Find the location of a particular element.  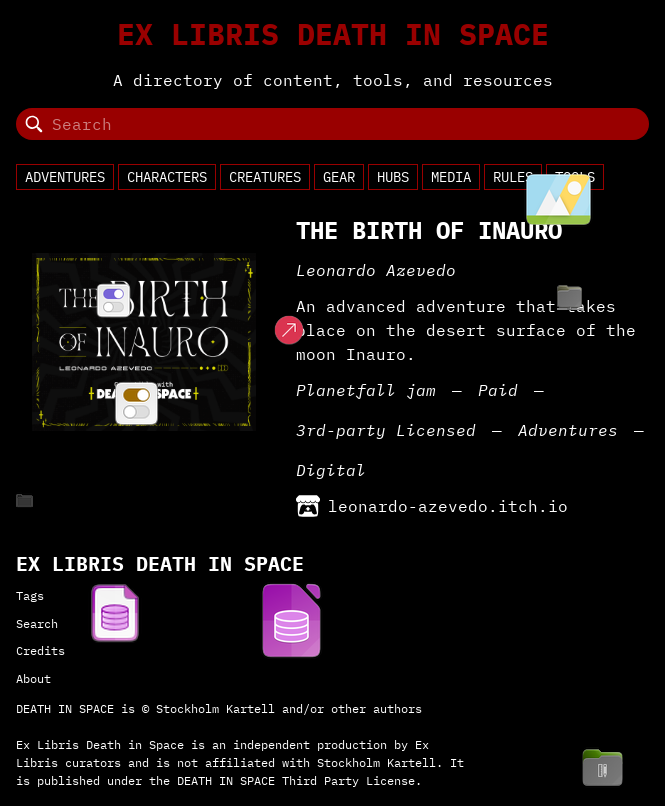

open system tweaks or customization settings is located at coordinates (113, 300).